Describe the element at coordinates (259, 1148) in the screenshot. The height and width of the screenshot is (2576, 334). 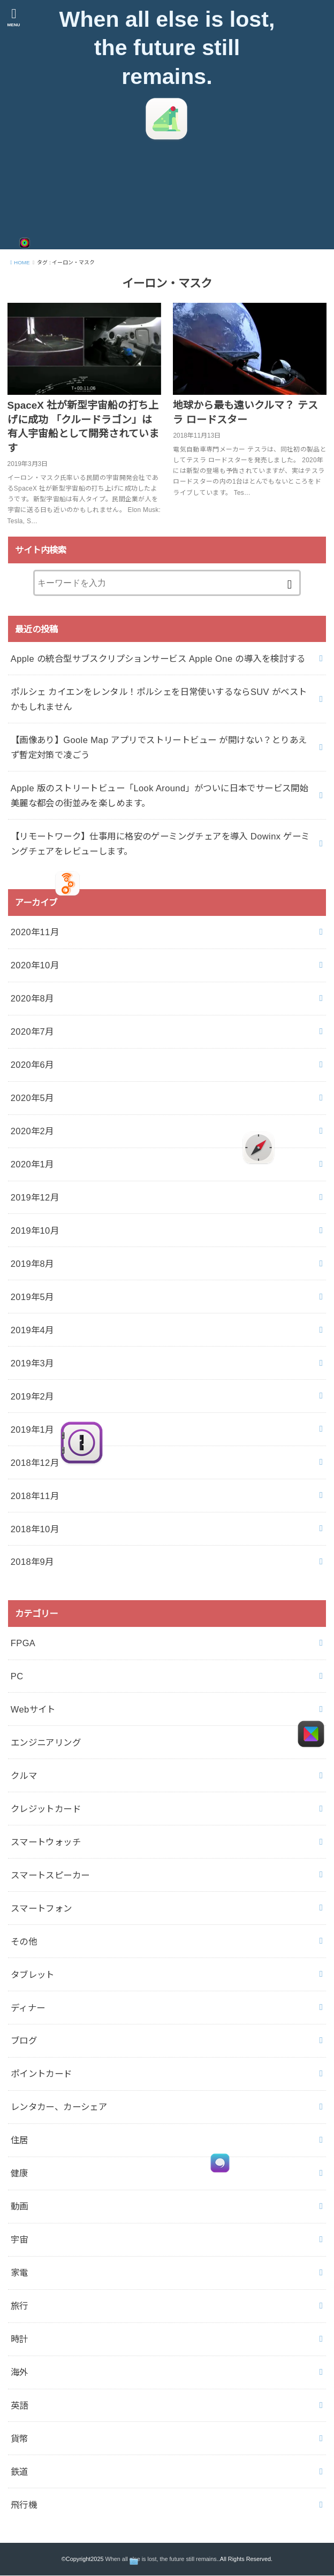
I see `open navigation or compass preferences` at that location.